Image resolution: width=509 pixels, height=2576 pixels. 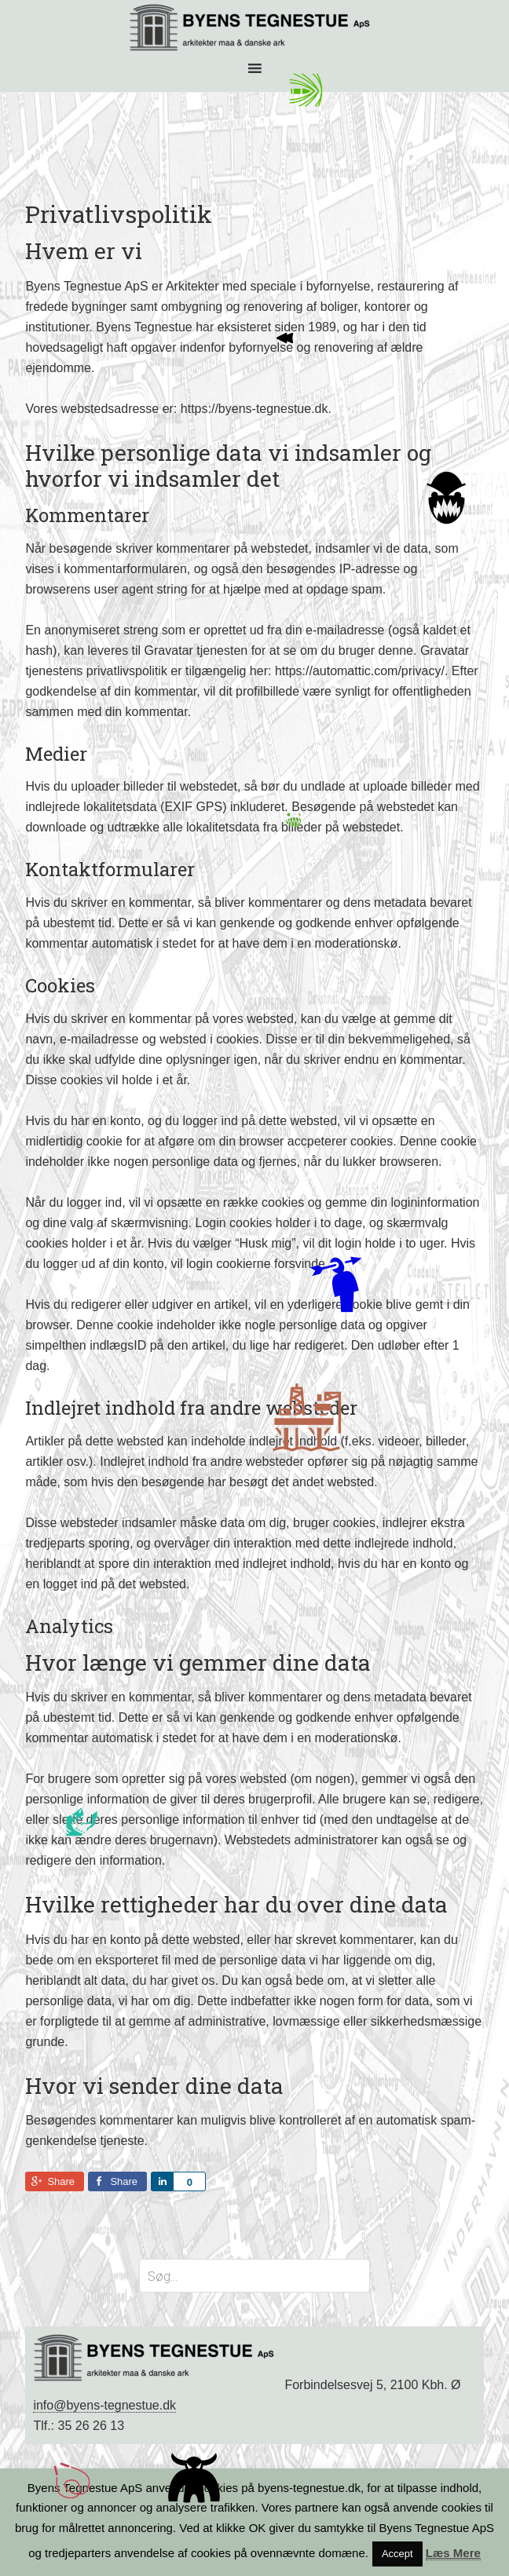 I want to click on select brute character class, so click(x=194, y=2478).